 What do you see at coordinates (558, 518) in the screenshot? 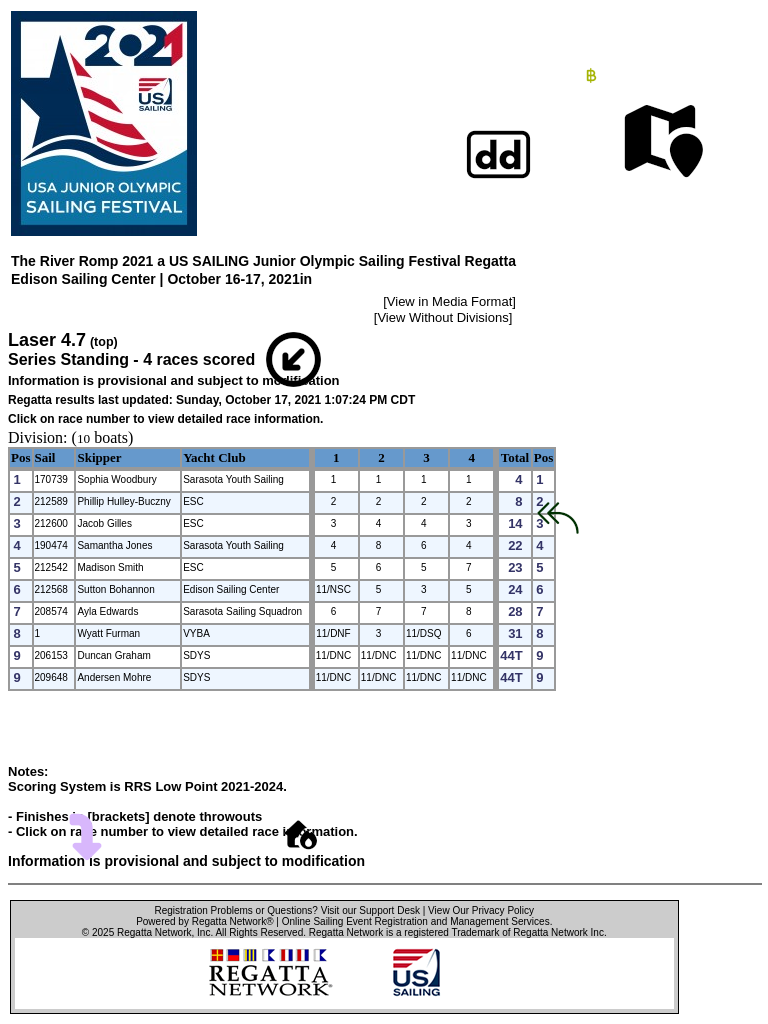
I see `reply all to a message or email` at bounding box center [558, 518].